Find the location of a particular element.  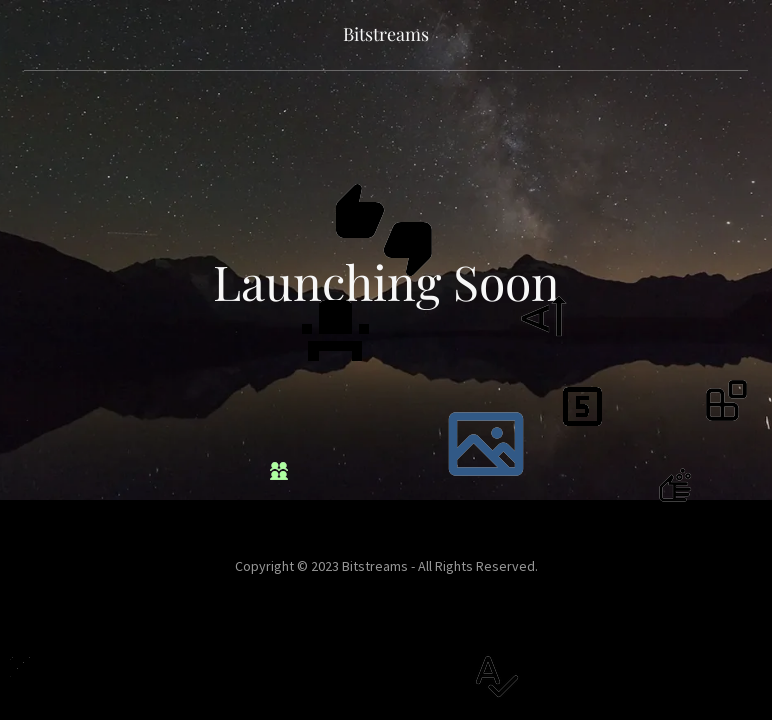

rate or provide feedback is located at coordinates (384, 230).